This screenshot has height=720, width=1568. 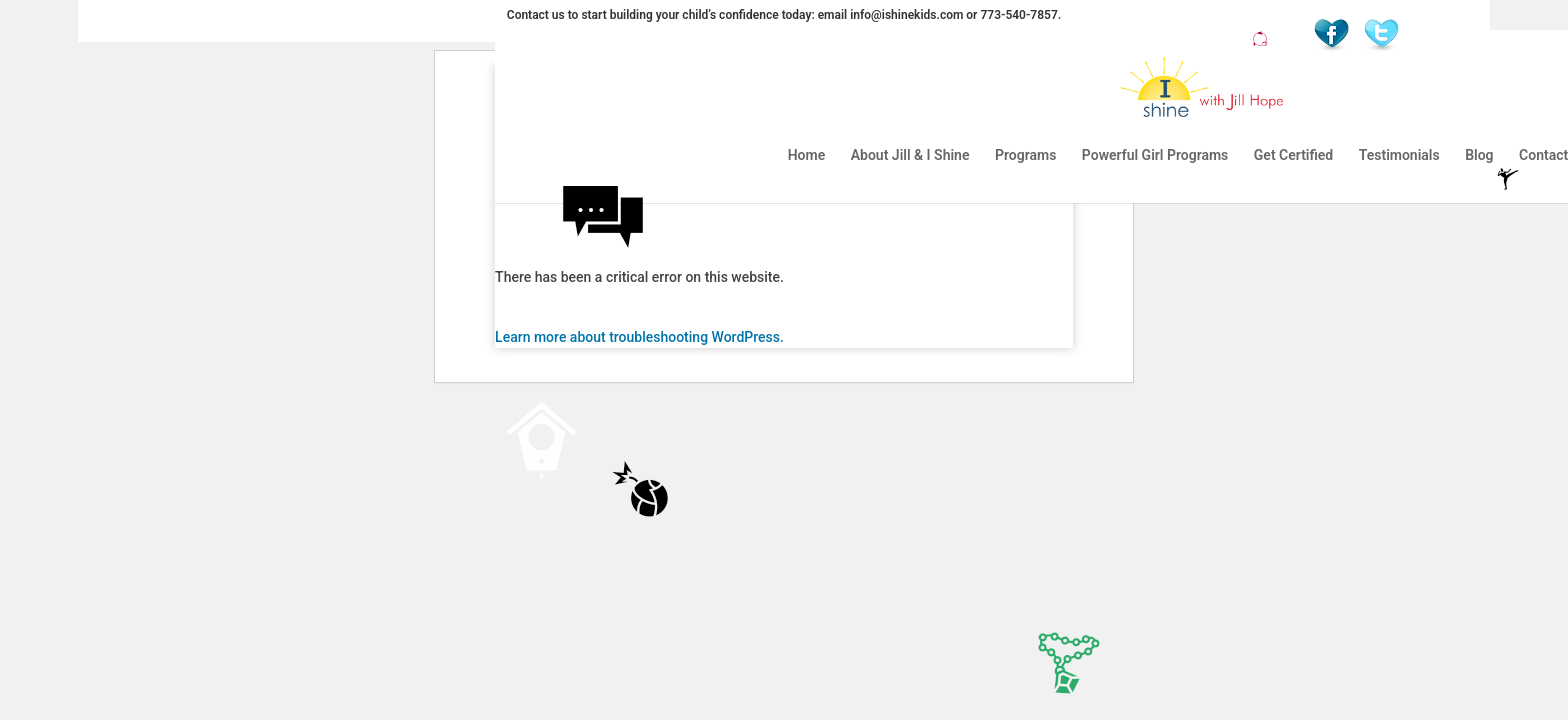 What do you see at coordinates (640, 489) in the screenshot?
I see `activate explosive item in game` at bounding box center [640, 489].